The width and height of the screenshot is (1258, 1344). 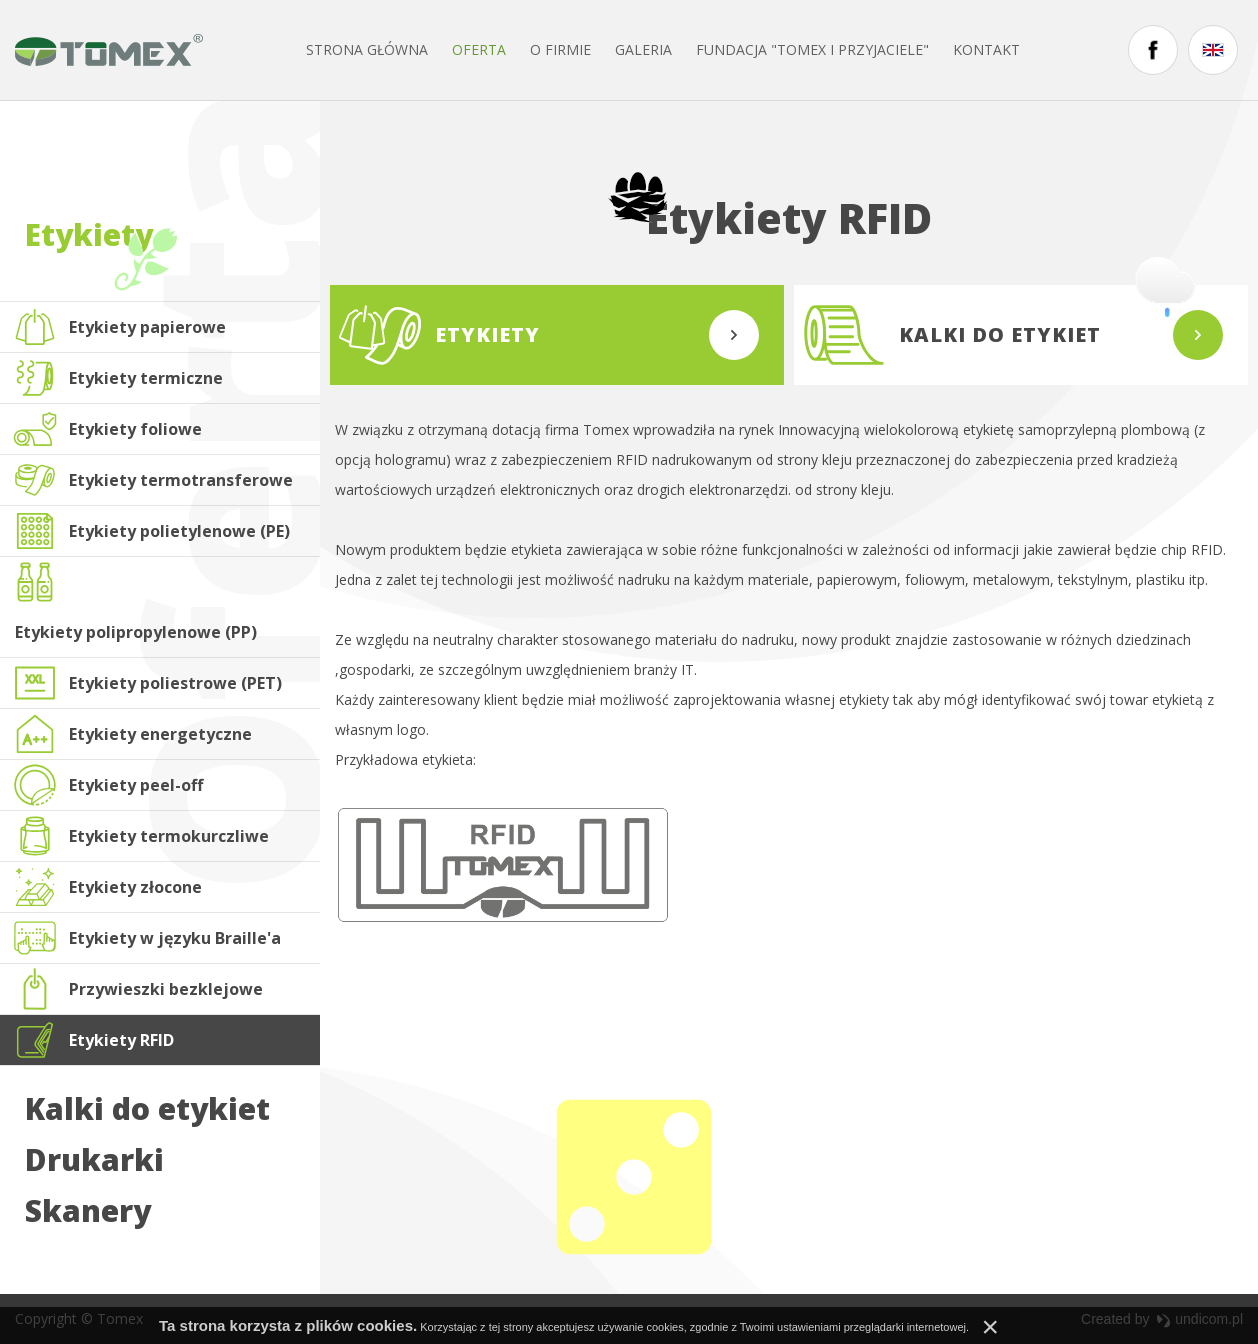 I want to click on indicates a closed or dormant plant in a gardening game, so click(x=146, y=260).